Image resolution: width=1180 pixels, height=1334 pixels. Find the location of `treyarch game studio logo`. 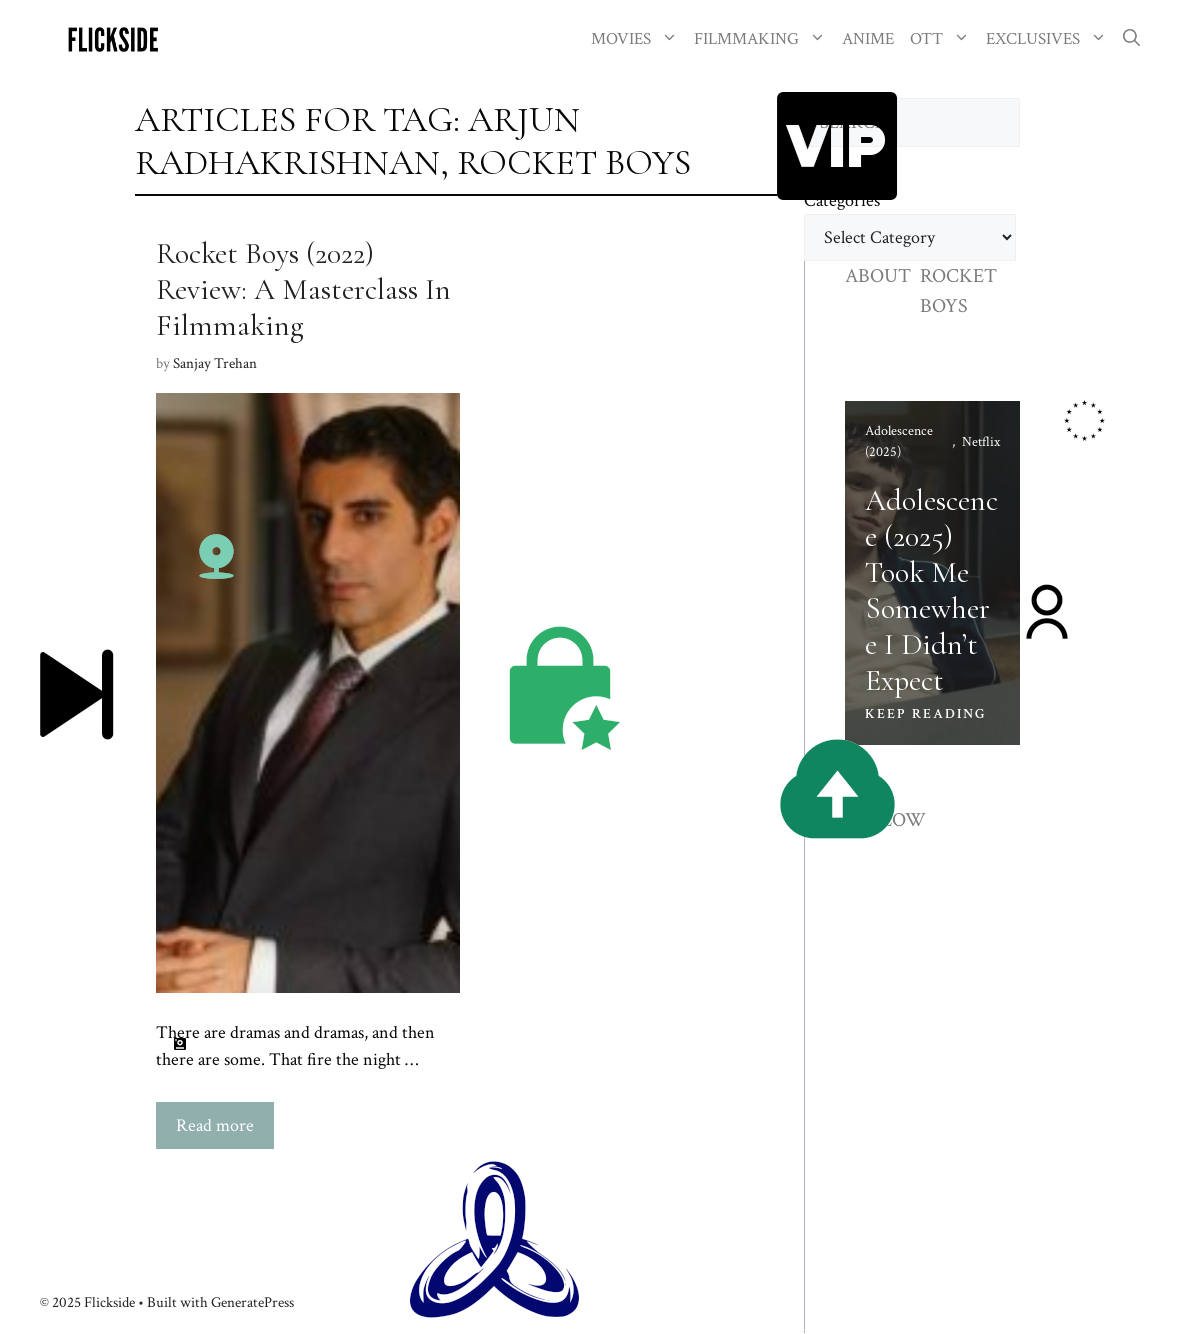

treyarch game studio logo is located at coordinates (494, 1239).